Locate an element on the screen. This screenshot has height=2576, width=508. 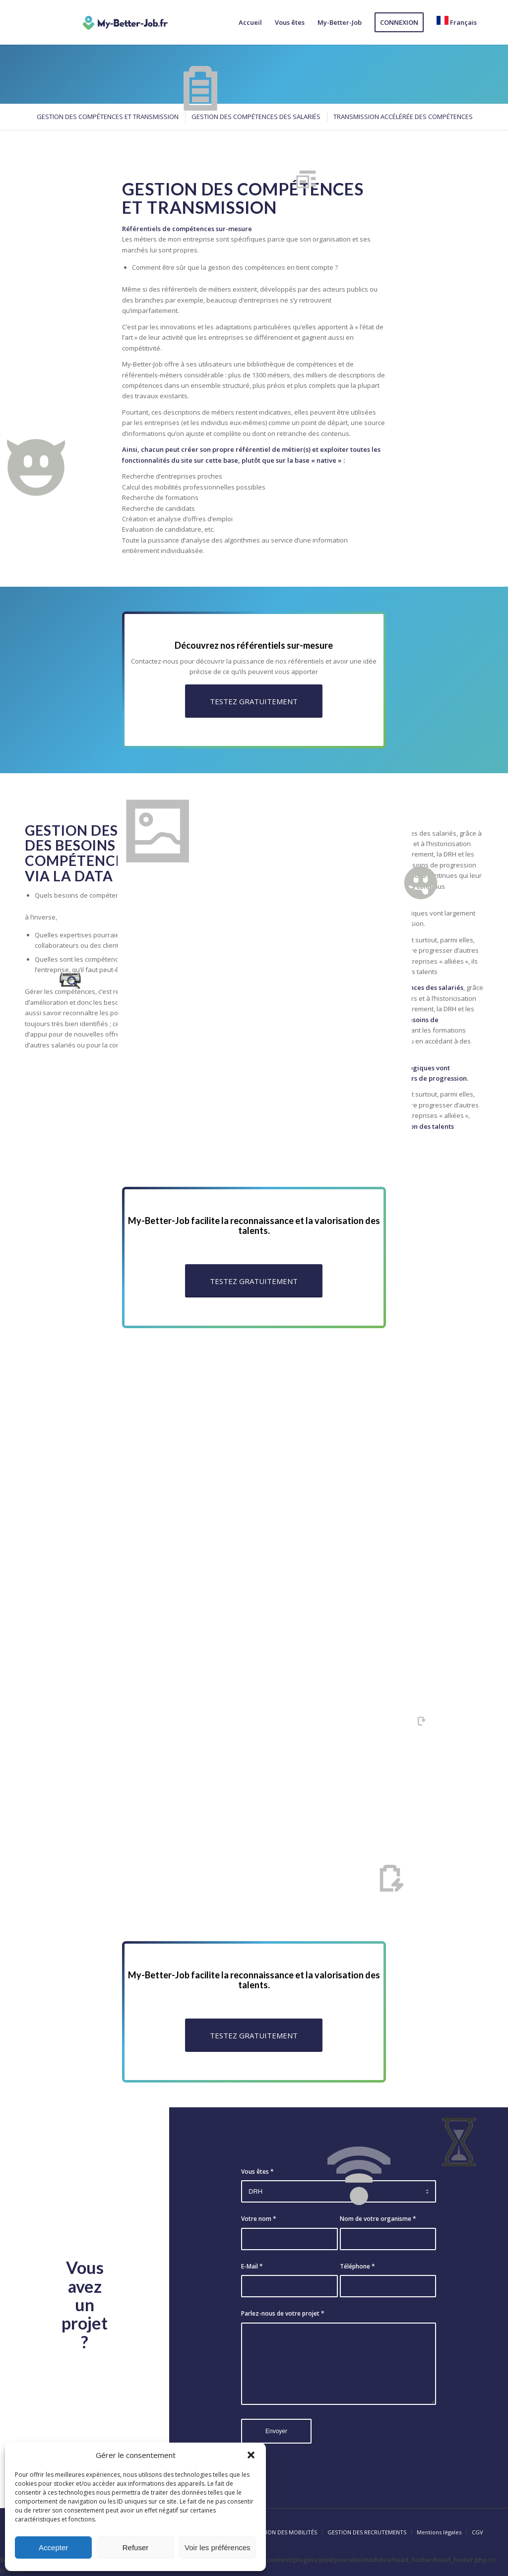
insert a mischievous or playful emoji is located at coordinates (36, 467).